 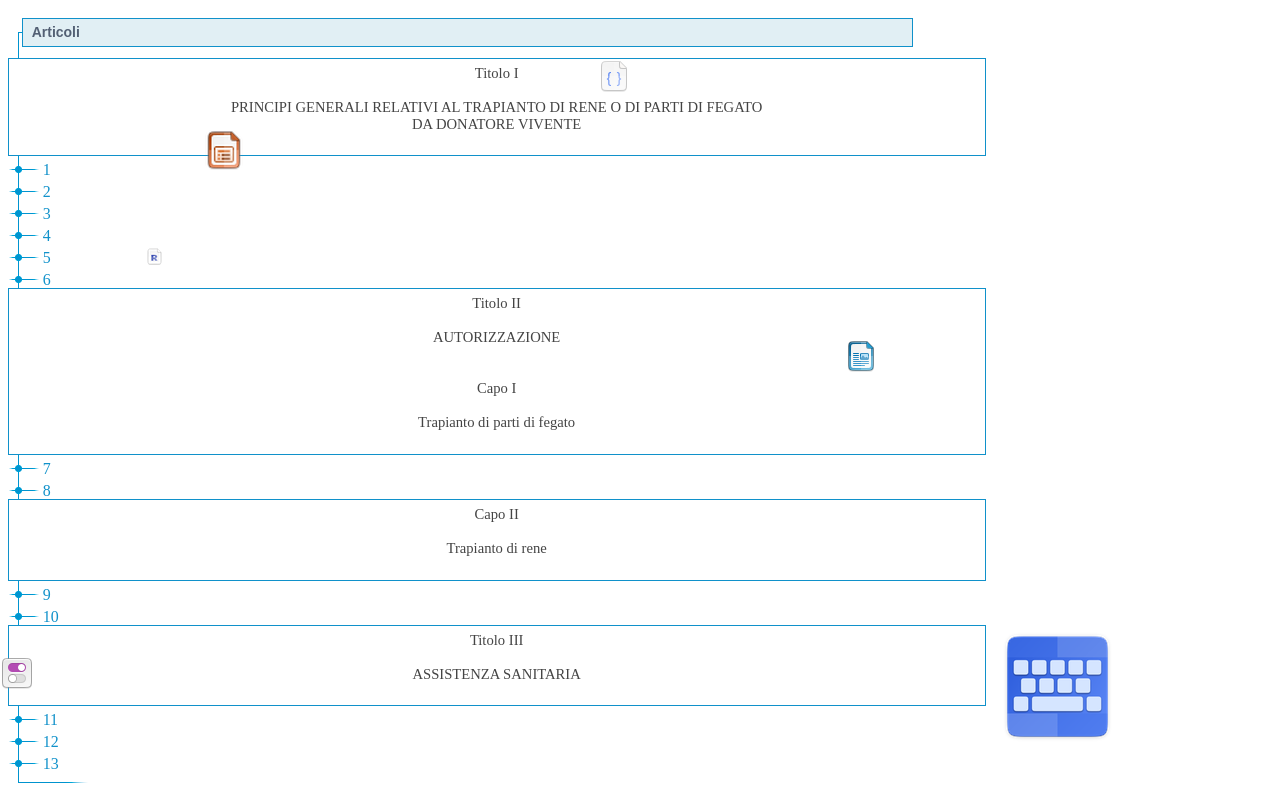 I want to click on configure keyboard and input settings, so click(x=1057, y=686).